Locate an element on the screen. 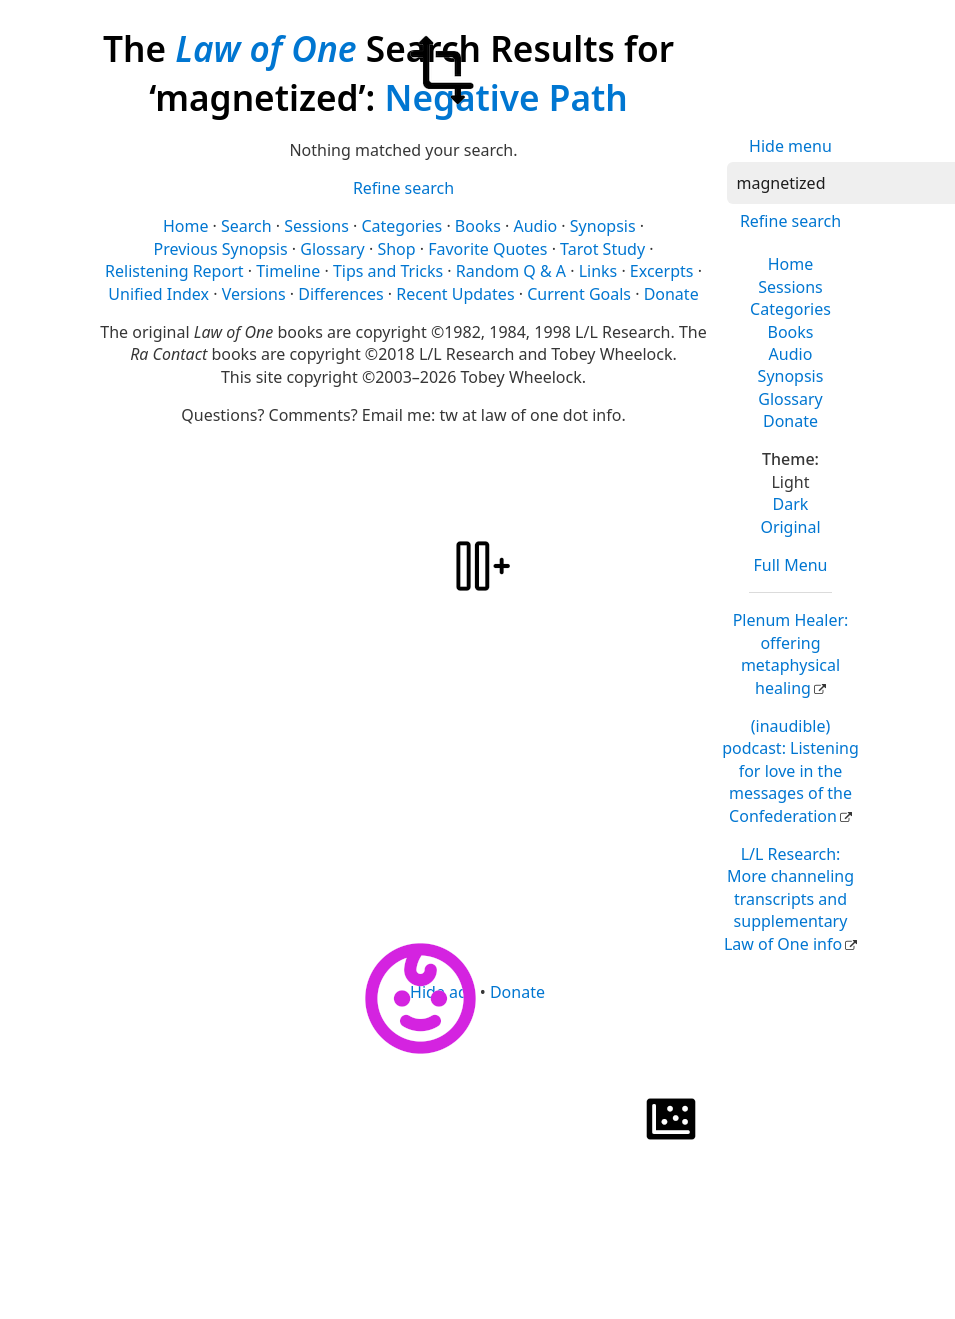  transform or resize an image is located at coordinates (442, 70).